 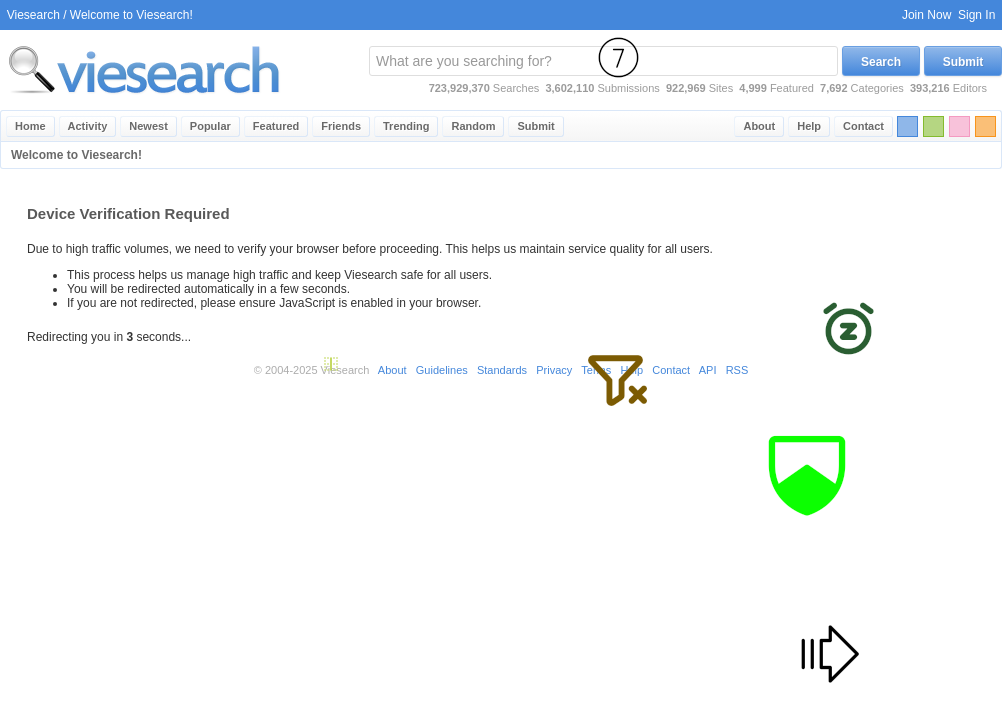 I want to click on add a vertical border to selected cells, so click(x=331, y=364).